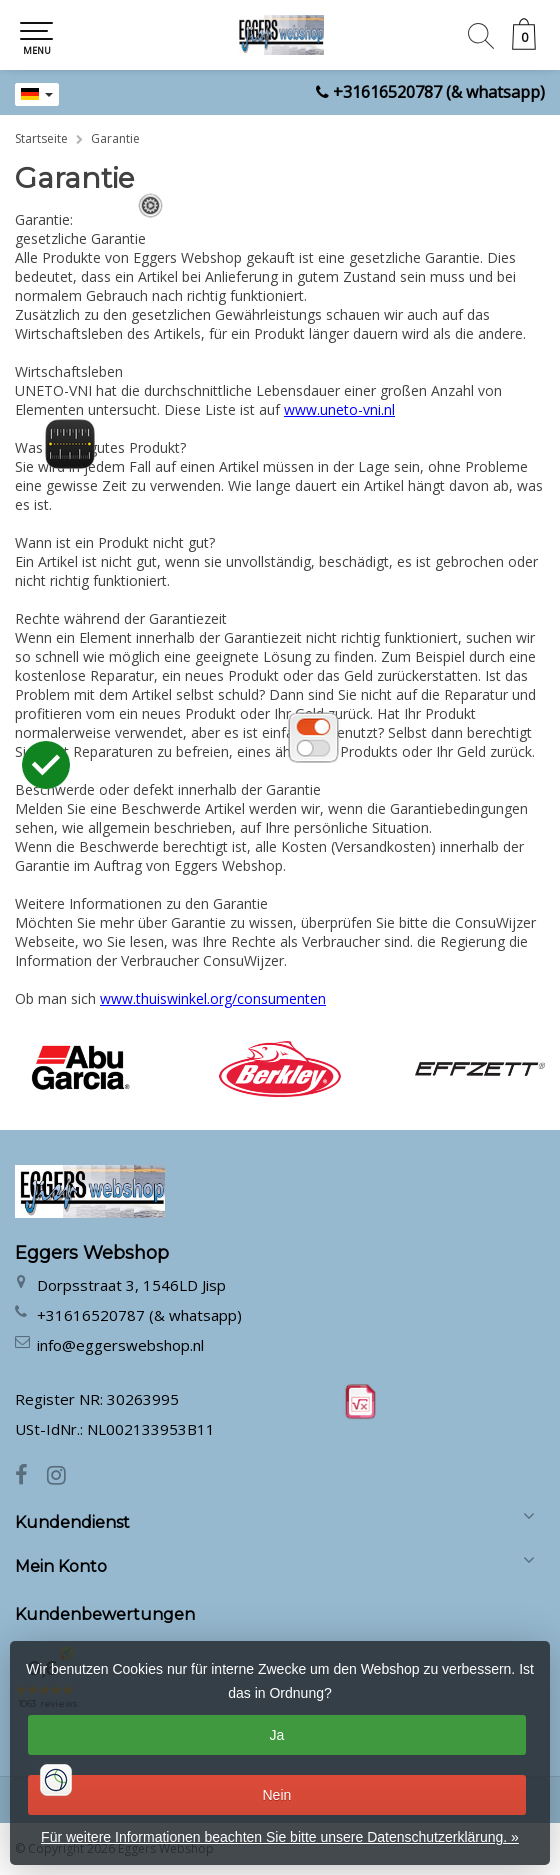 The width and height of the screenshot is (560, 1875). What do you see at coordinates (46, 765) in the screenshot?
I see `confirm or accept a calculation` at bounding box center [46, 765].